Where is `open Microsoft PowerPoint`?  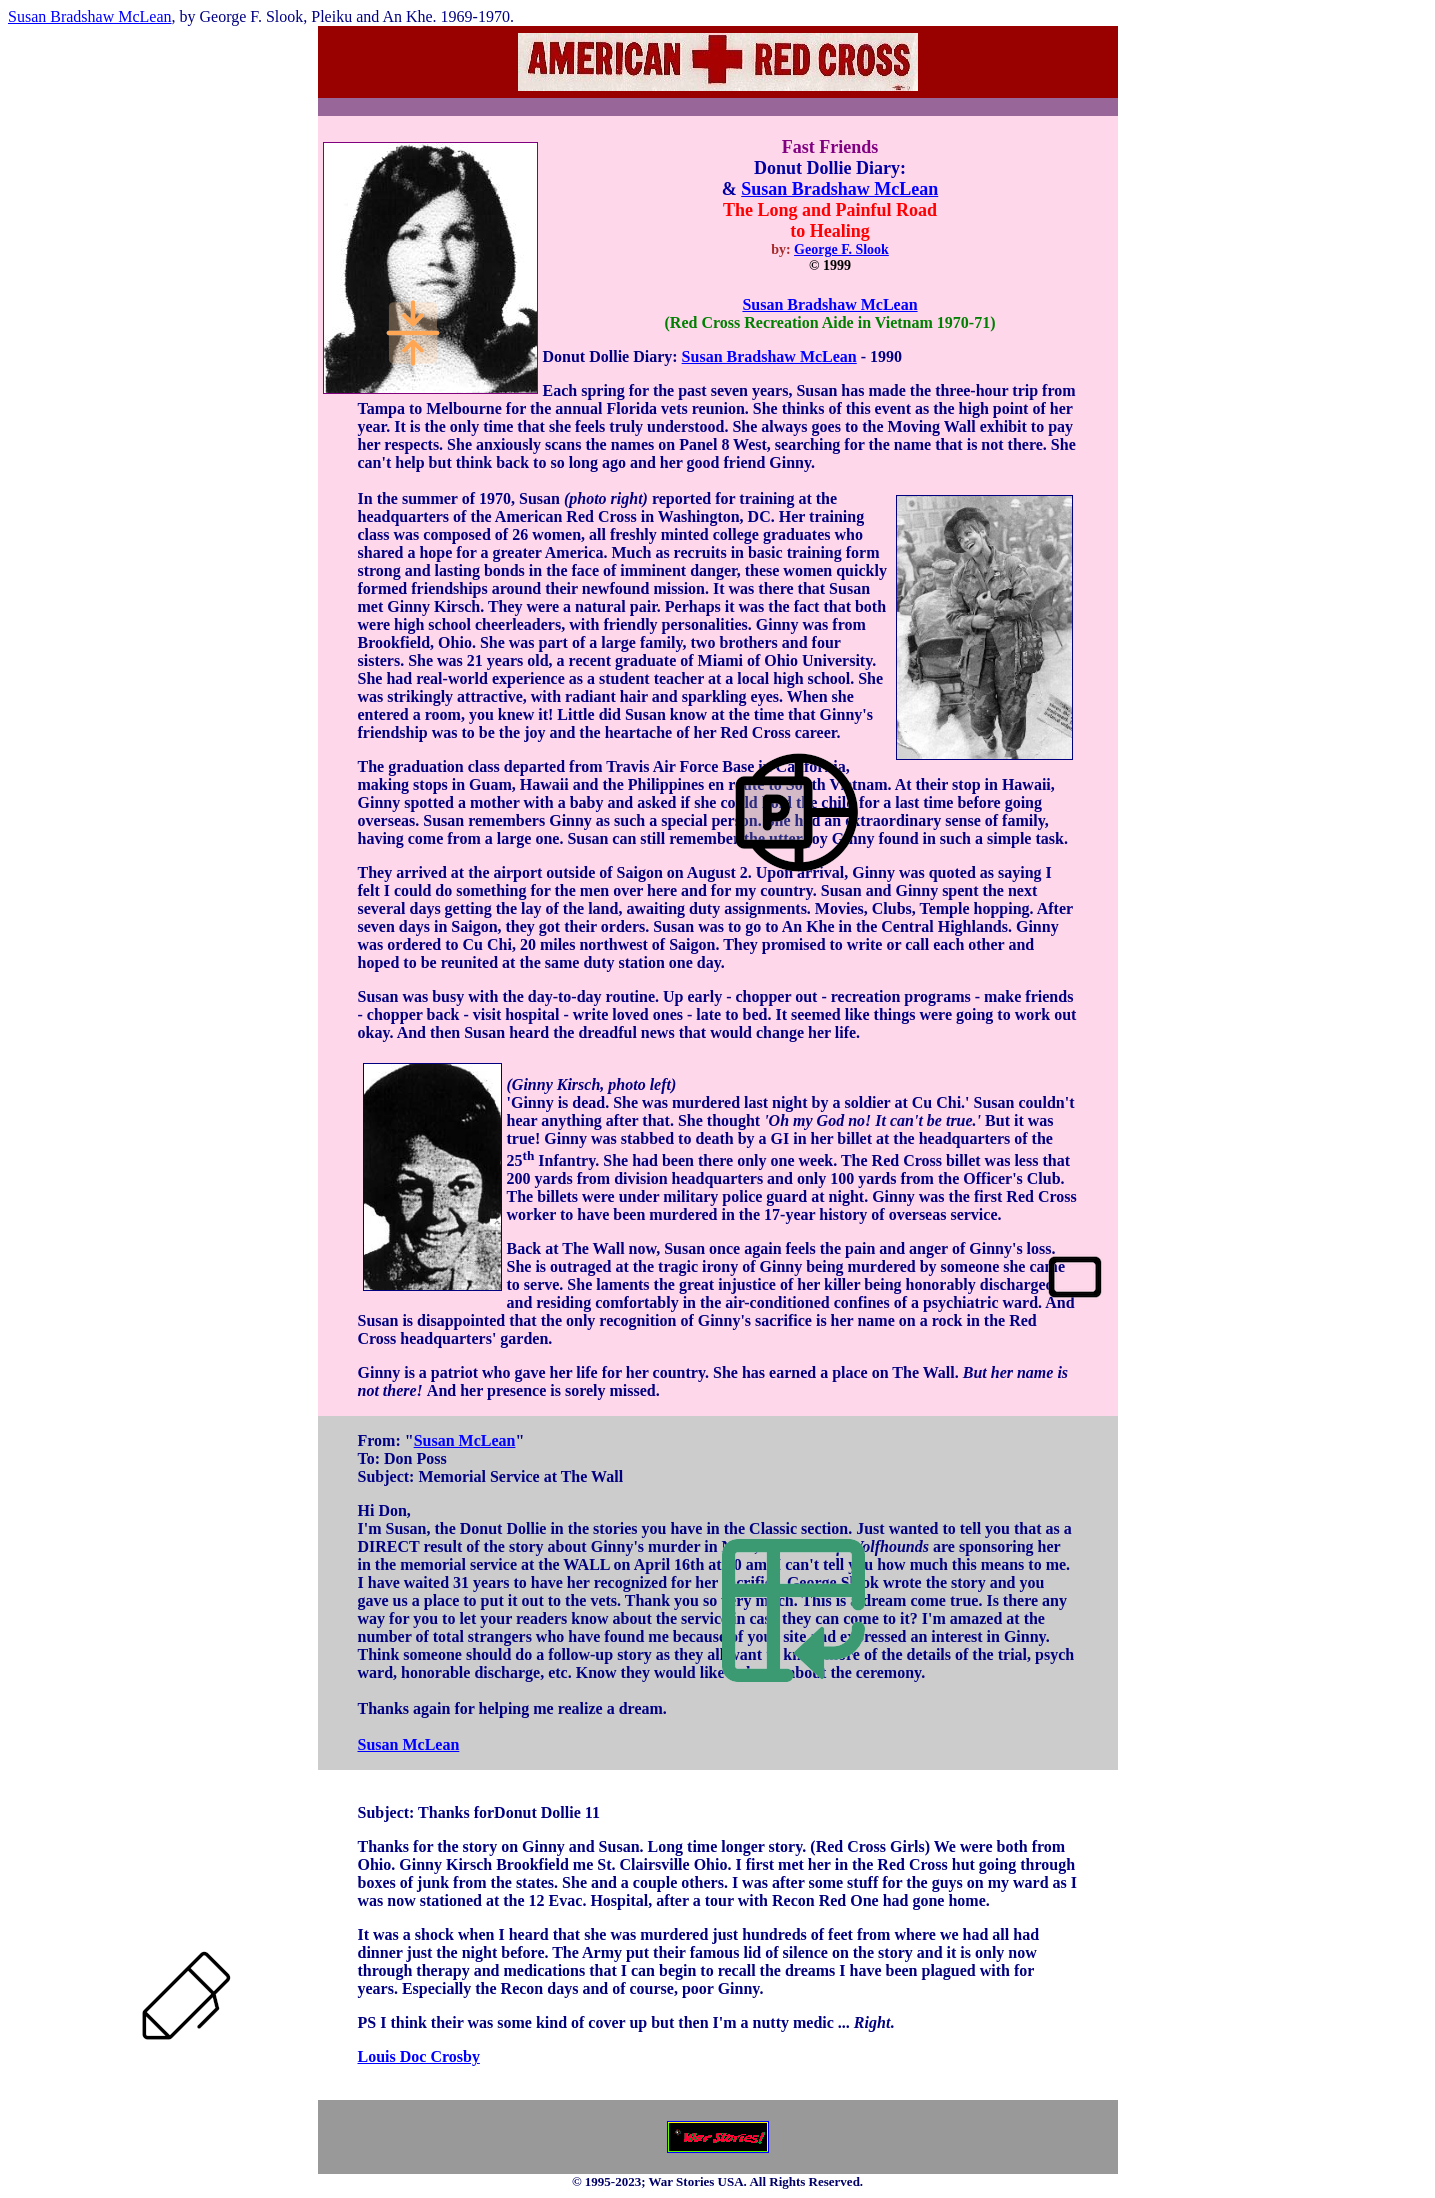 open Microsoft PowerPoint is located at coordinates (794, 812).